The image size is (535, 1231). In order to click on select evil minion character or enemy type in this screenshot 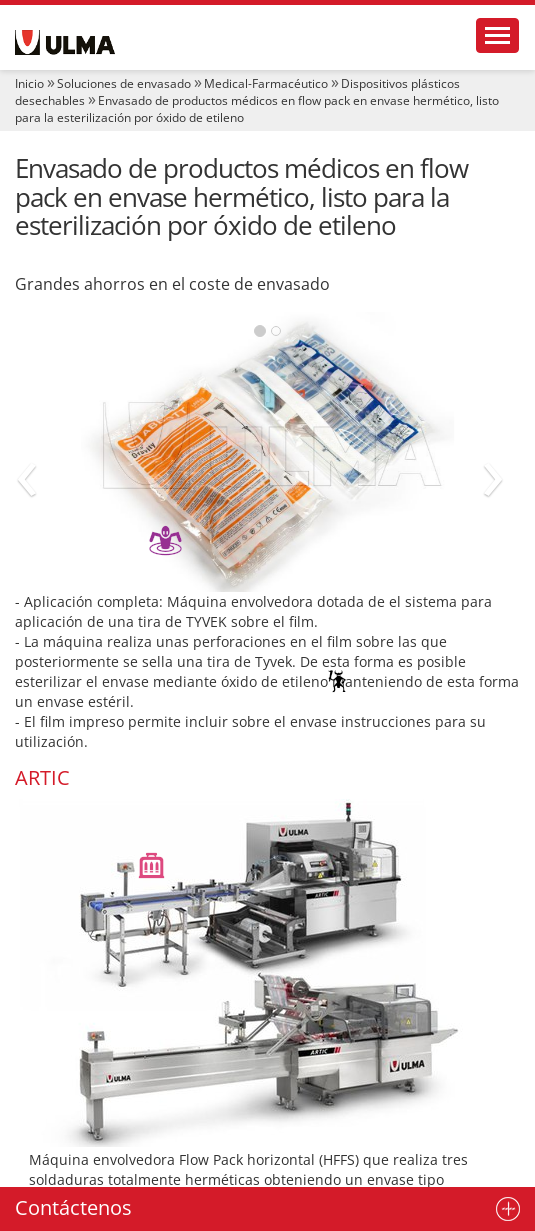, I will do `click(337, 681)`.